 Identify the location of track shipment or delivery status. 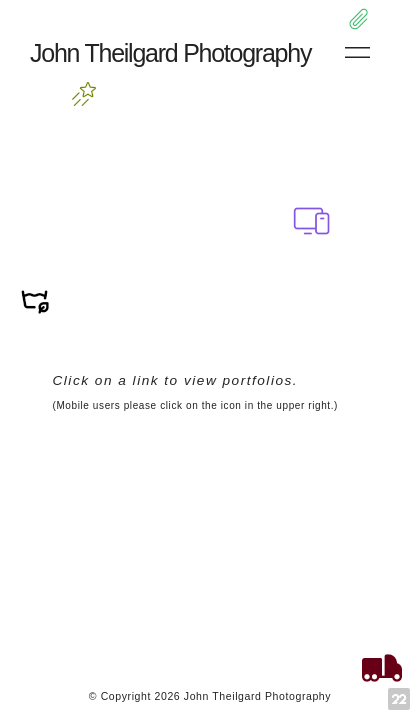
(382, 668).